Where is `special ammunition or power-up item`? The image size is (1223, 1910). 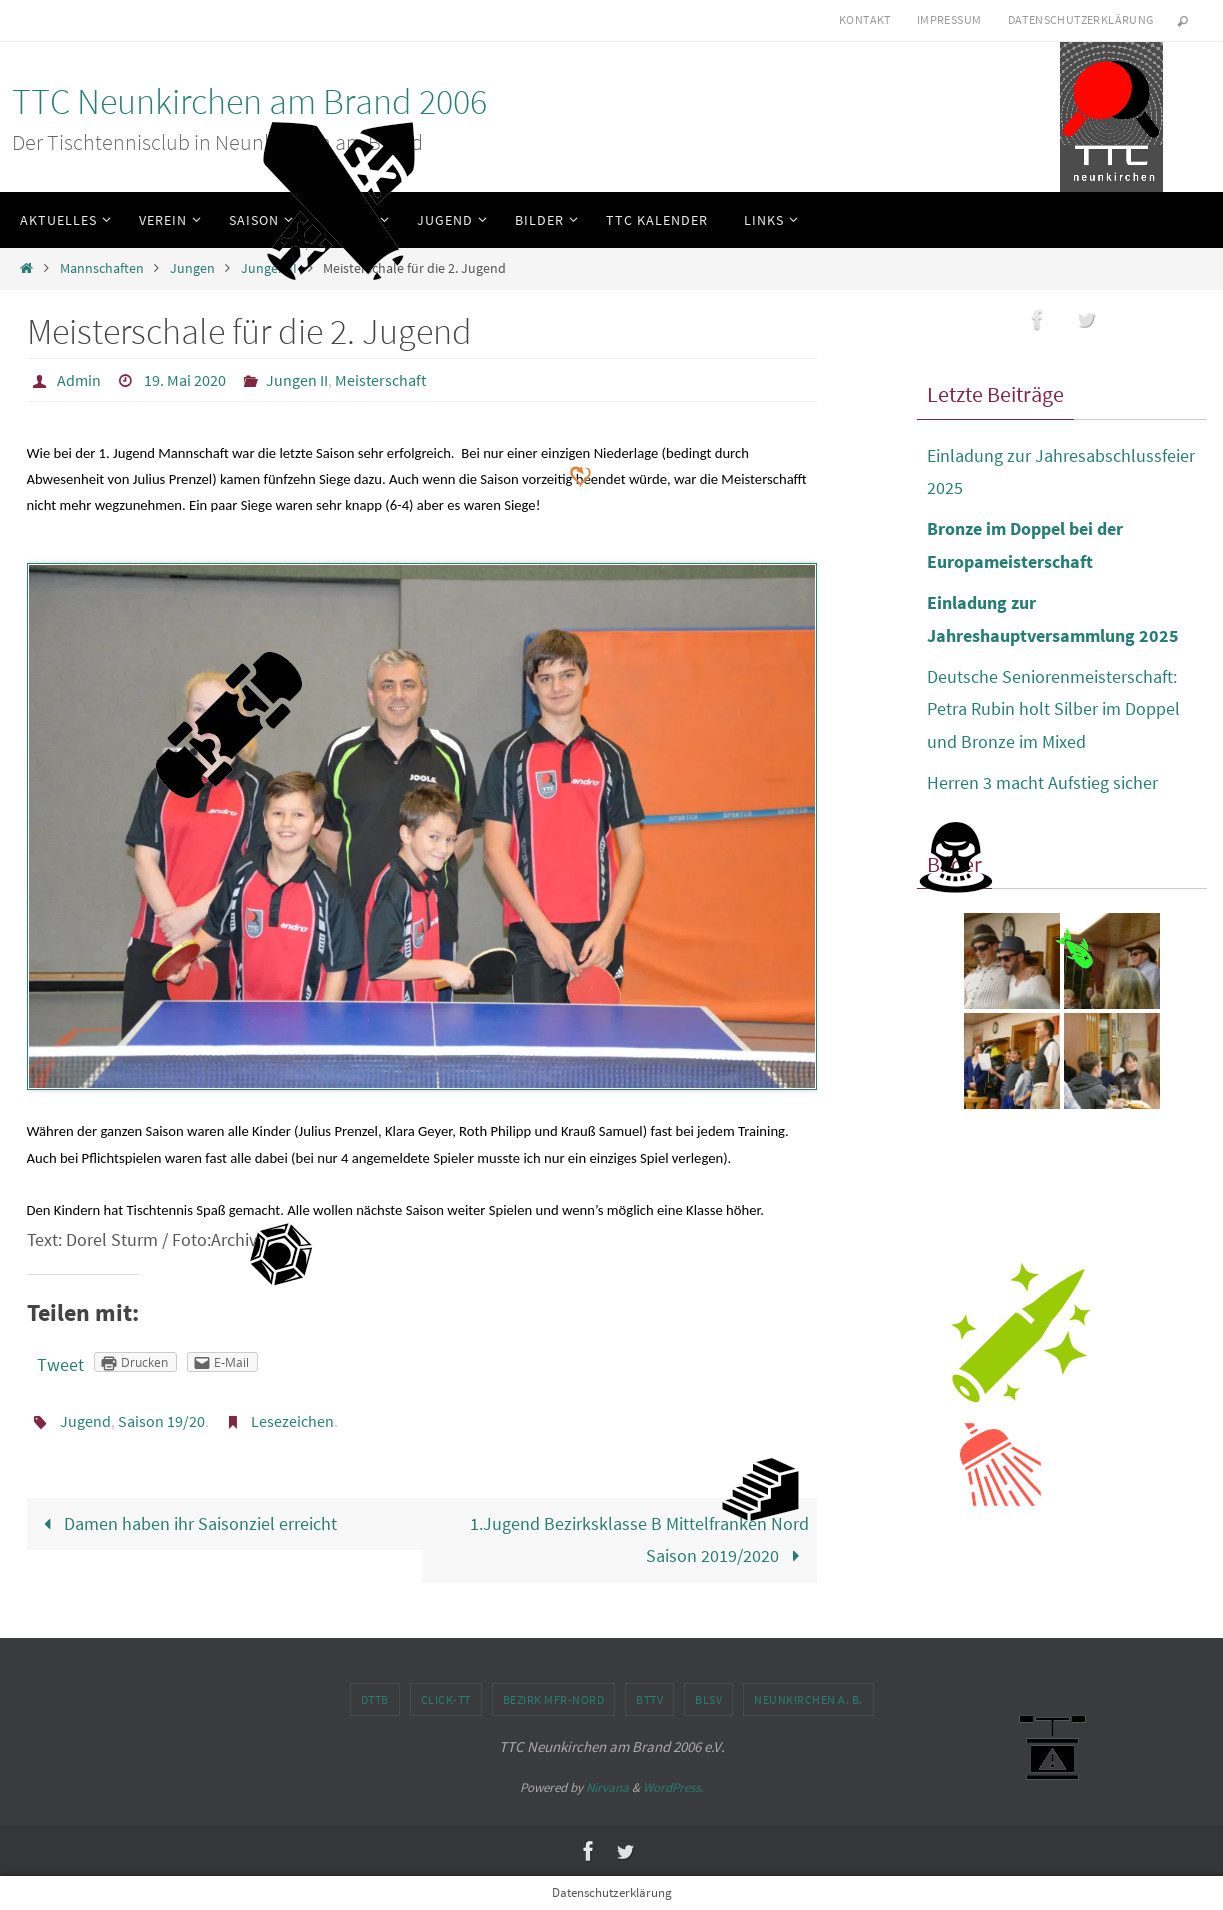
special ammunition or power-up item is located at coordinates (1018, 1335).